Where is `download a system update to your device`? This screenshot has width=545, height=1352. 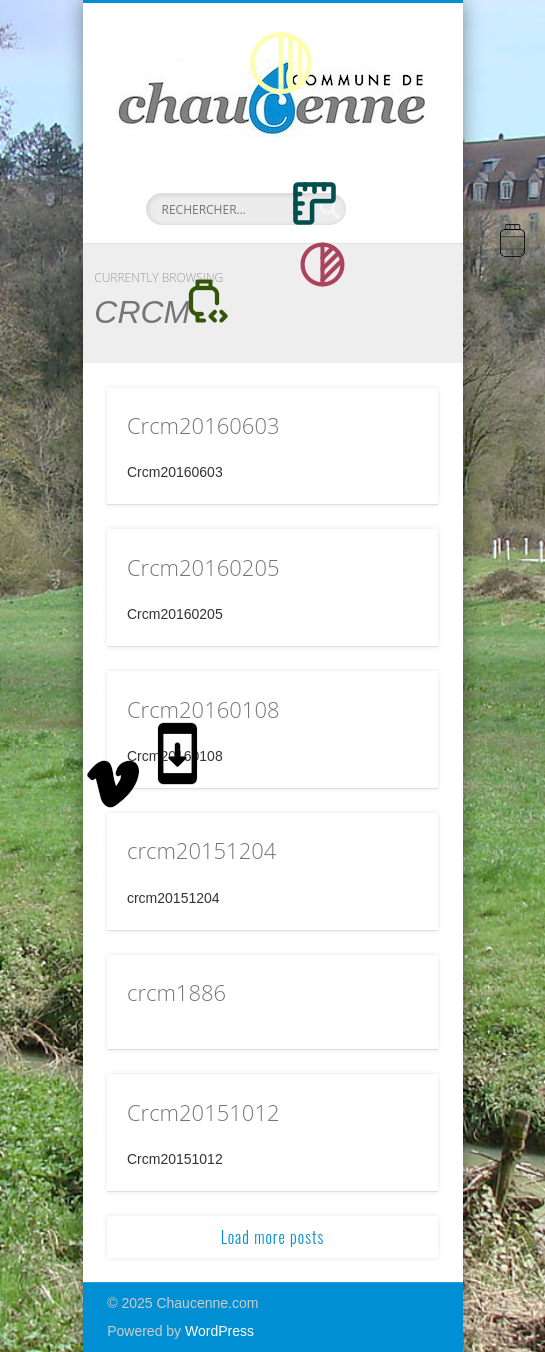
download a system update to your device is located at coordinates (177, 753).